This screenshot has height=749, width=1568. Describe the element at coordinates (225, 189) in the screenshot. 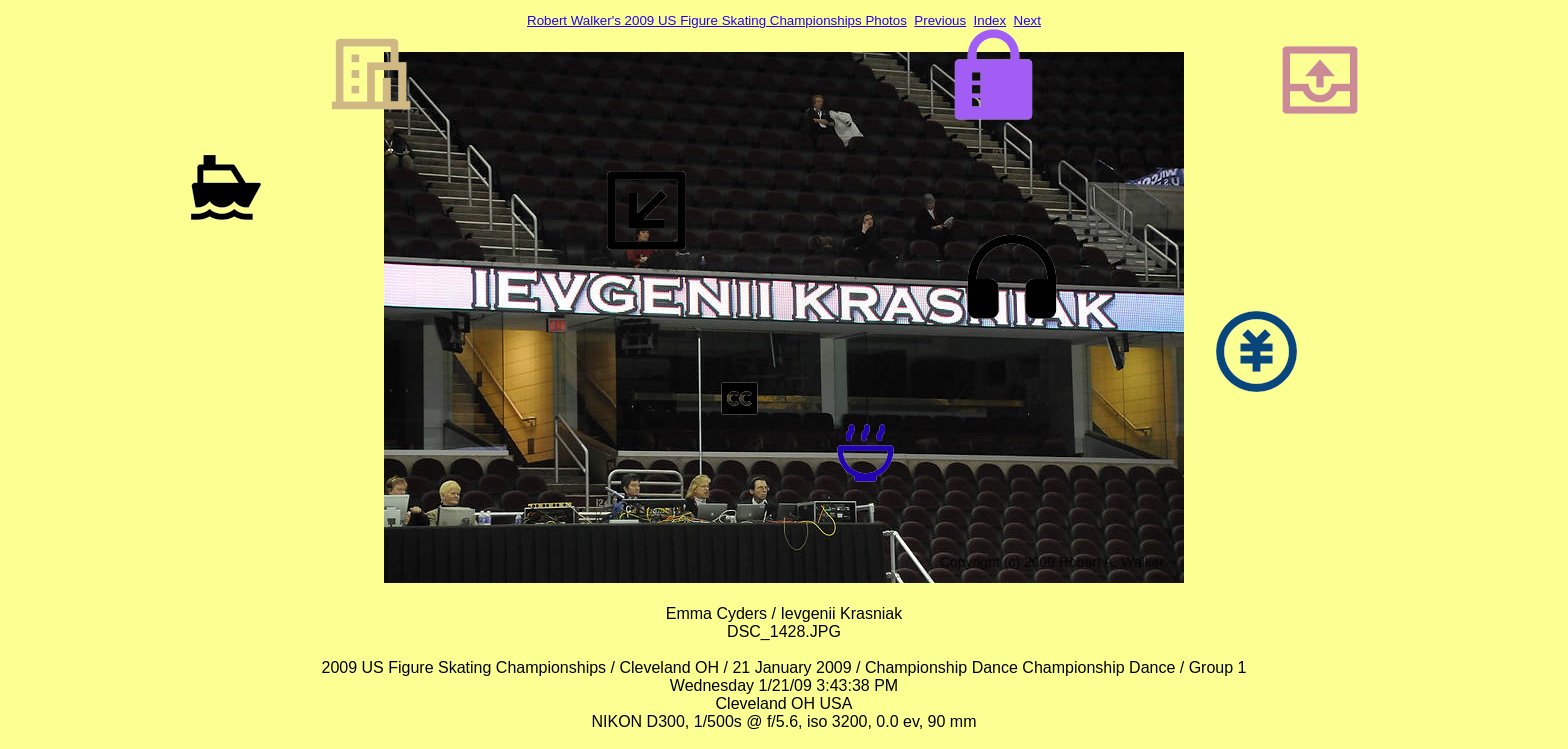

I see `view nearby ports or maritime locations` at that location.